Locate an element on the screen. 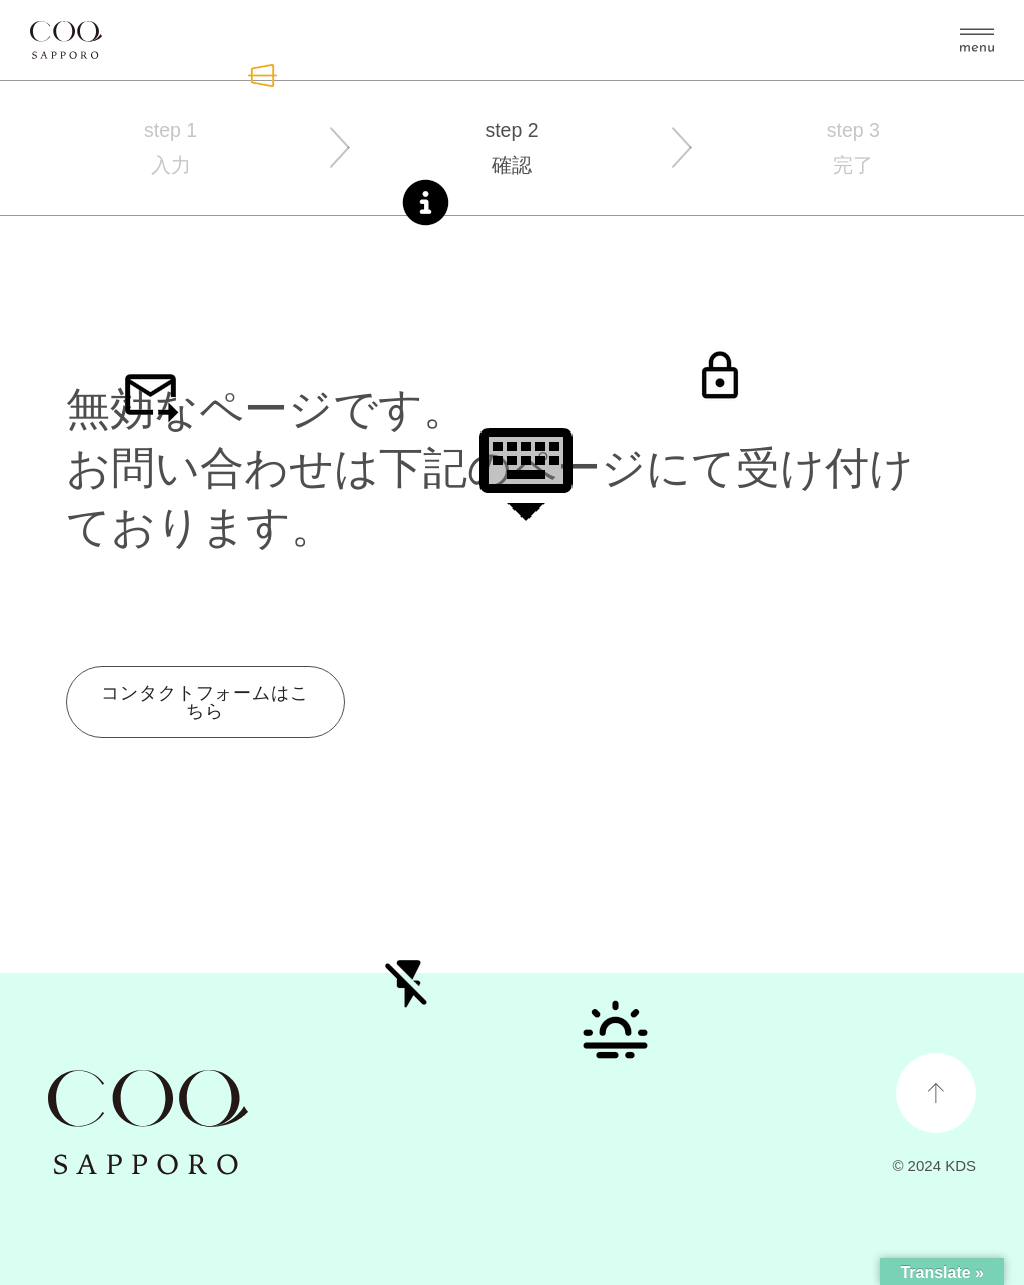 The width and height of the screenshot is (1024, 1285). view sunset time or golden hour info is located at coordinates (615, 1029).